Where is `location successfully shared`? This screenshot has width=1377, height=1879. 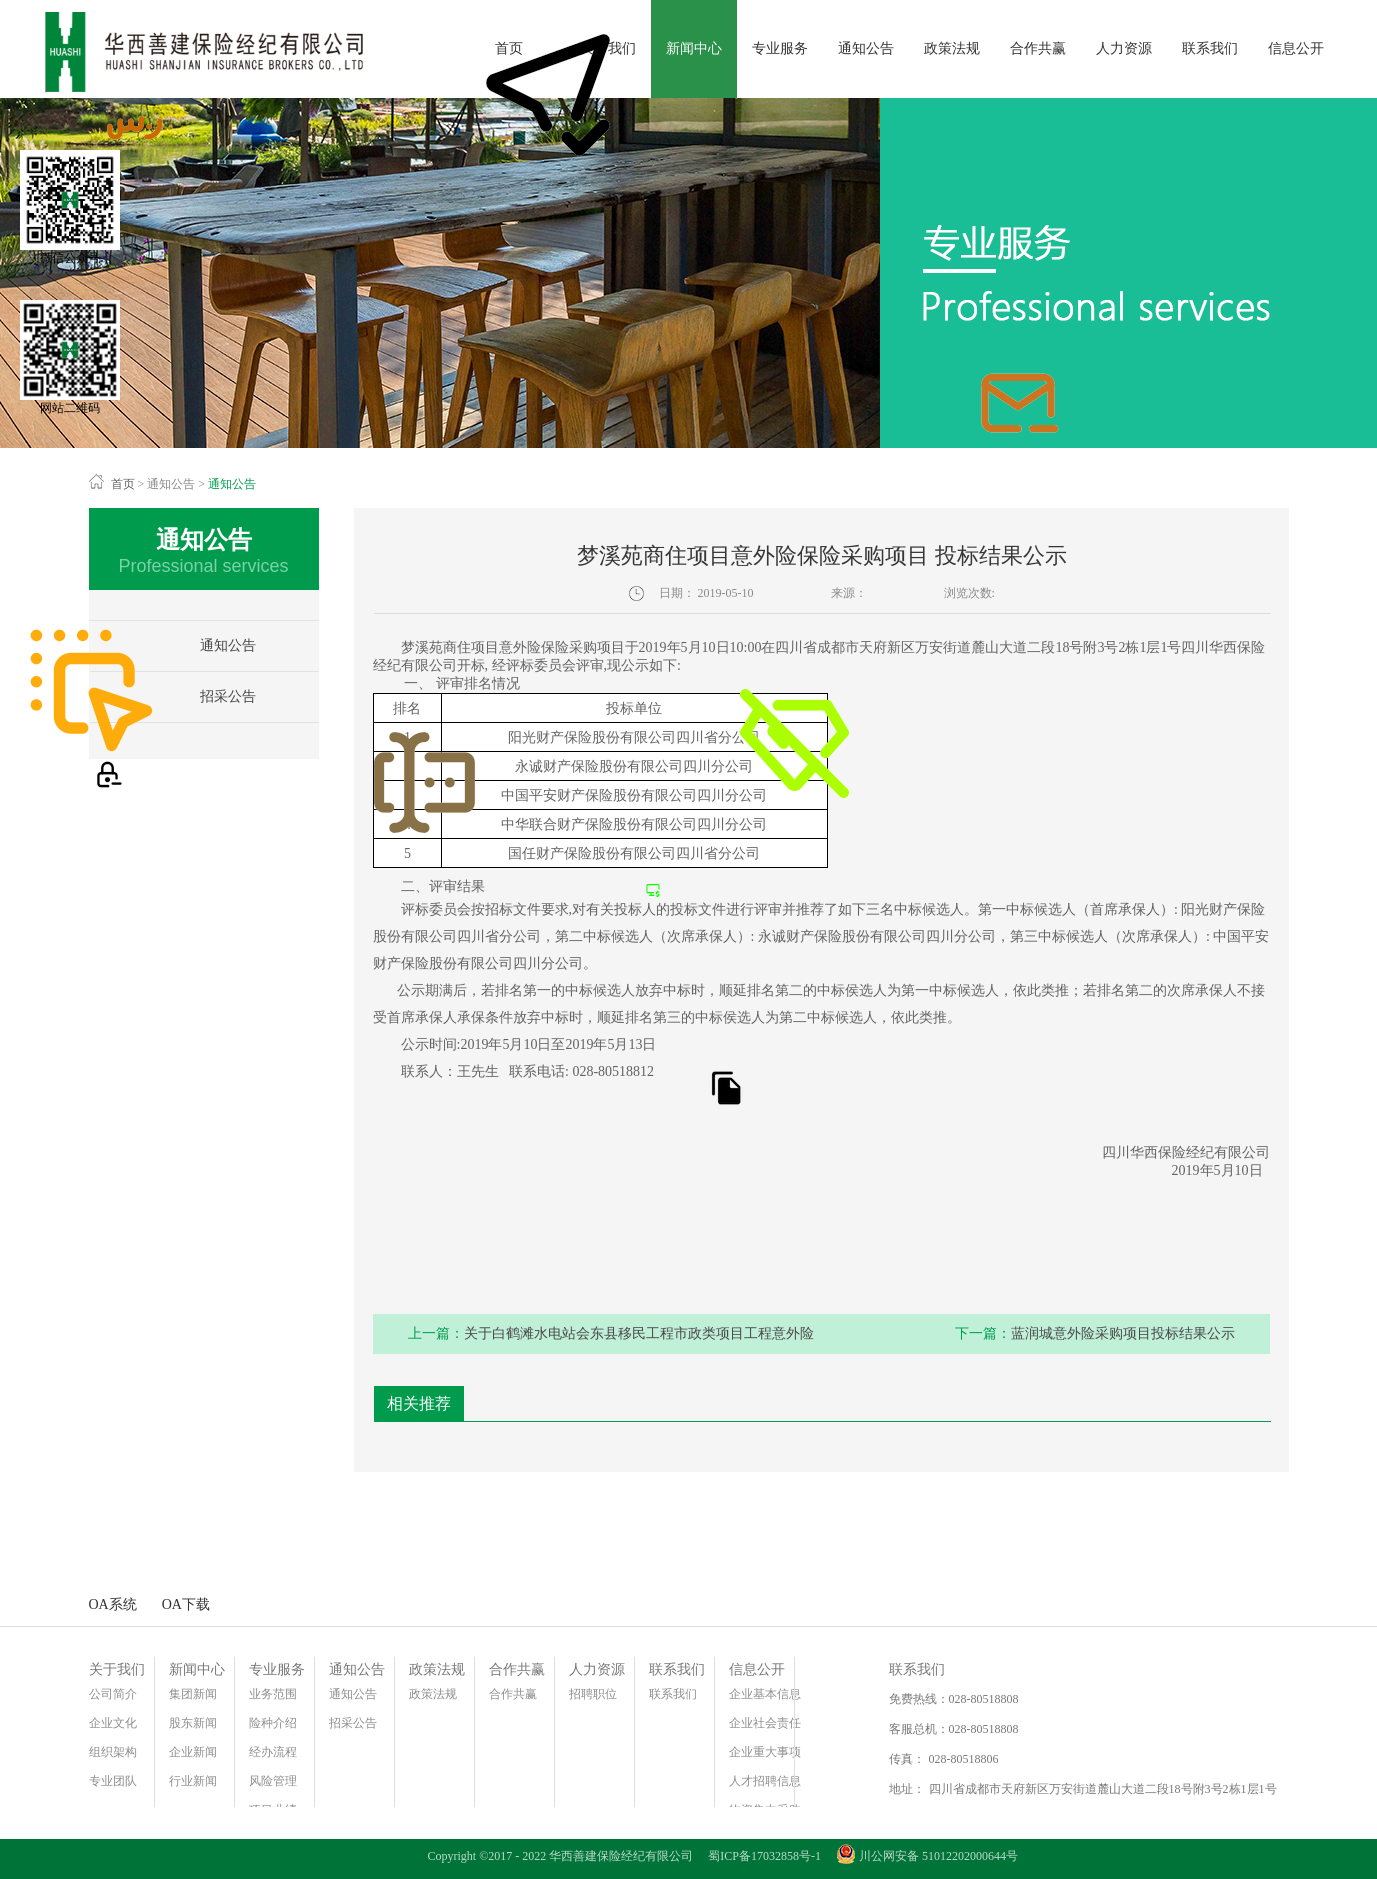
location successfully shared is located at coordinates (549, 95).